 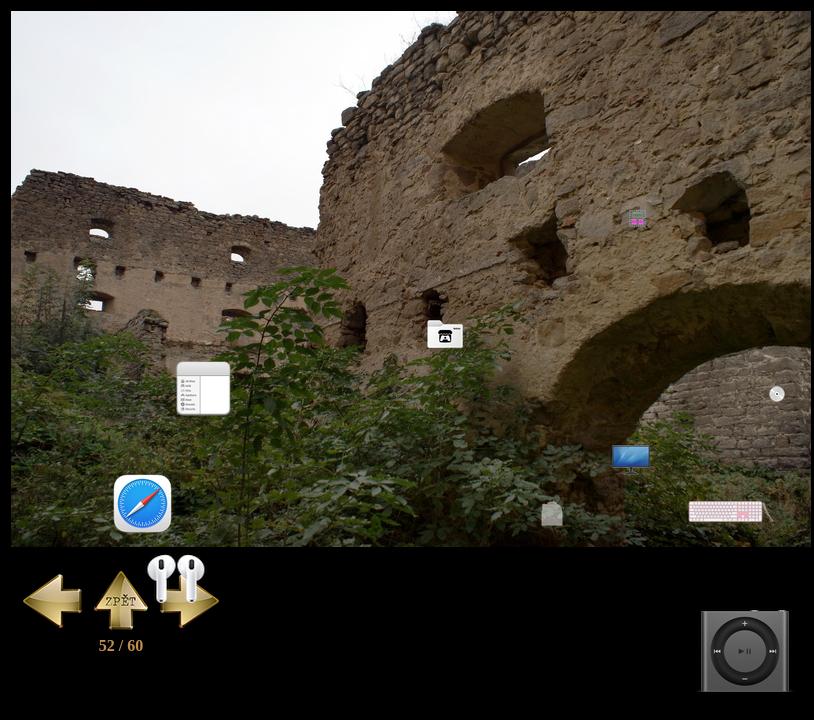 I want to click on external display or monitor device, so click(x=631, y=452).